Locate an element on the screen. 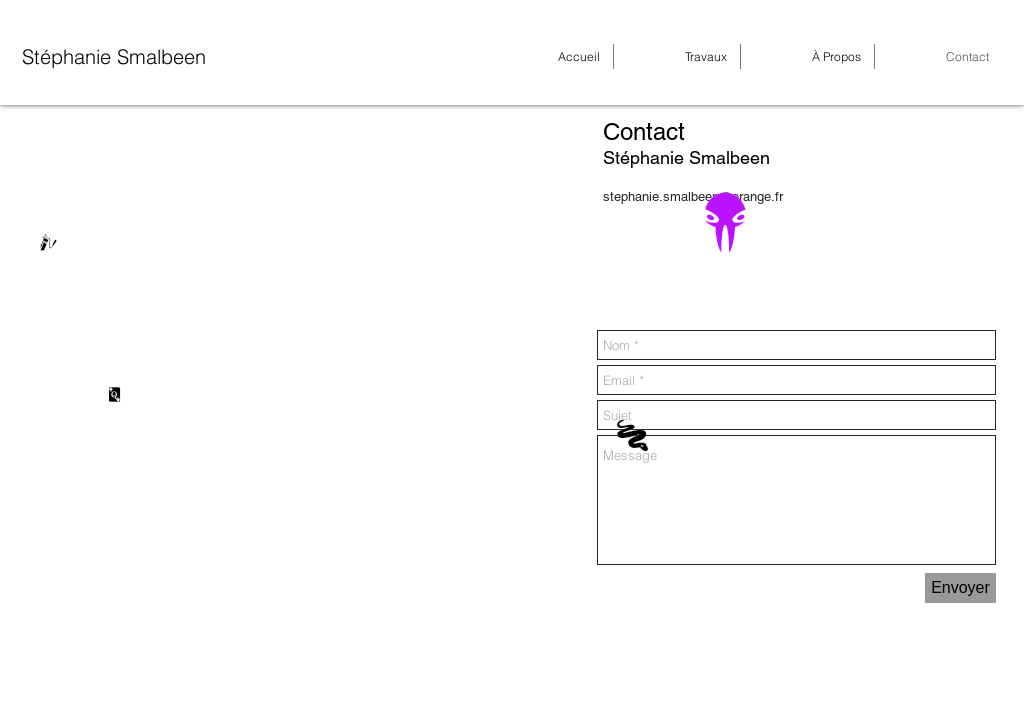 Image resolution: width=1024 pixels, height=720 pixels. alien or extraterrestrial enemy indicator is located at coordinates (725, 223).